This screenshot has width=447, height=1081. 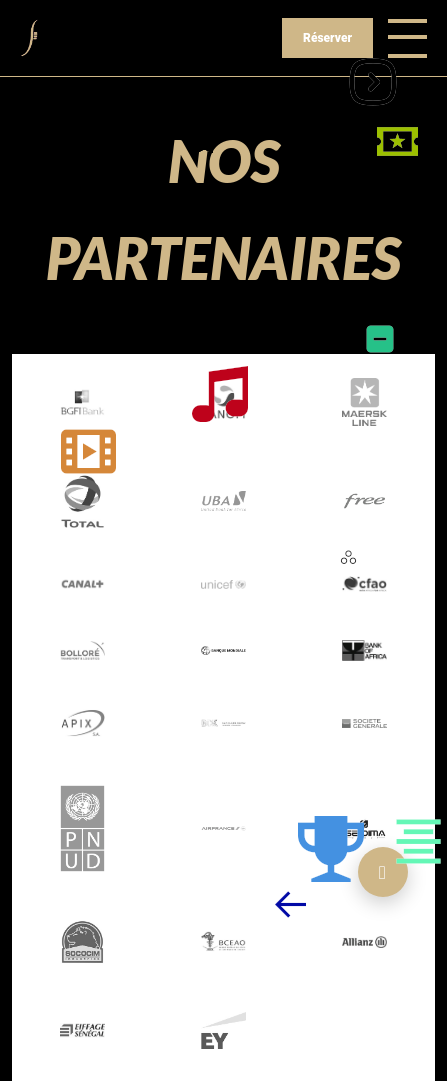 What do you see at coordinates (373, 82) in the screenshot?
I see `navigate to the next item or page` at bounding box center [373, 82].